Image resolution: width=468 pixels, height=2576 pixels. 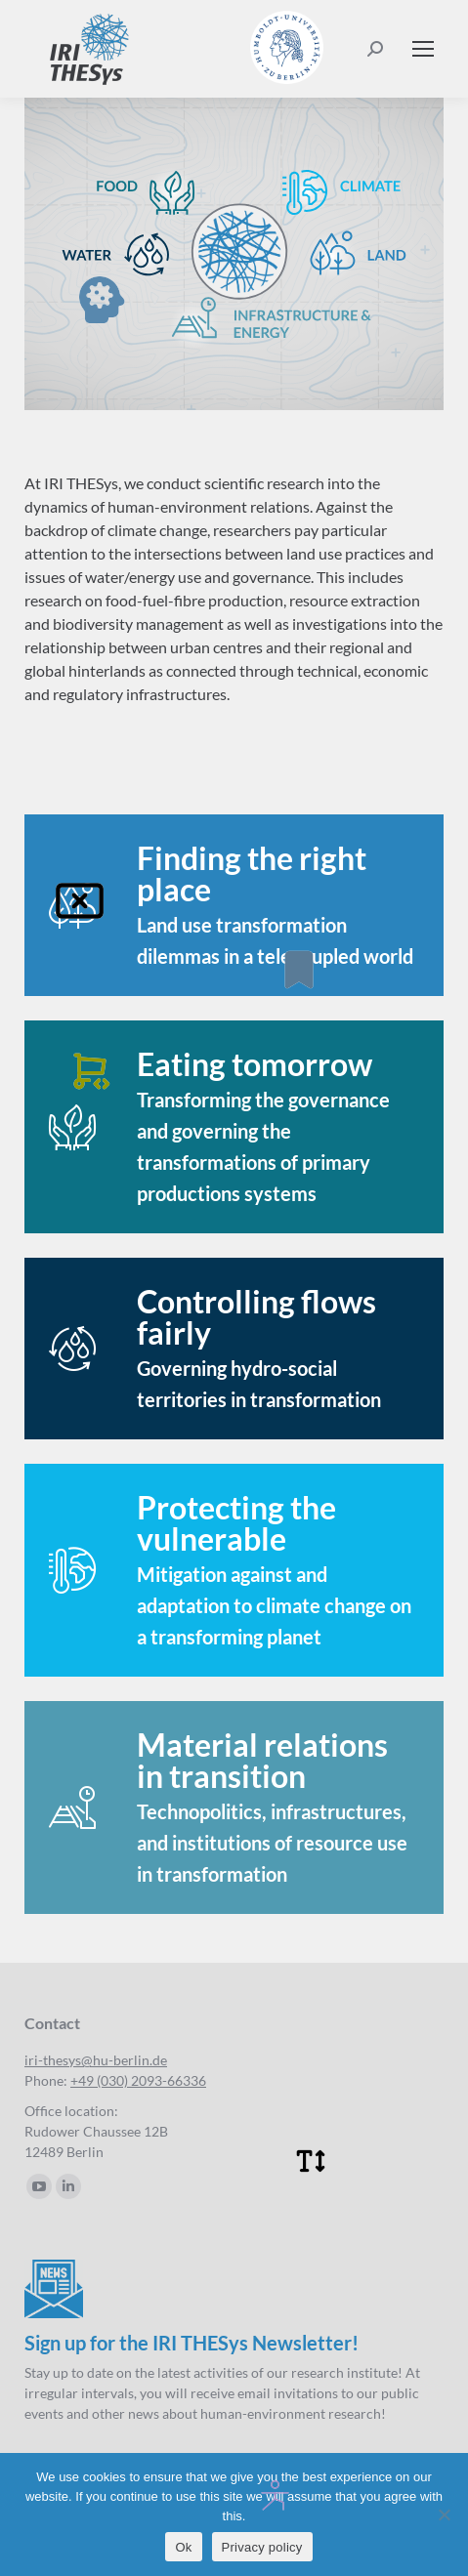 I want to click on access cart API or developer settings, so click(x=90, y=1071).